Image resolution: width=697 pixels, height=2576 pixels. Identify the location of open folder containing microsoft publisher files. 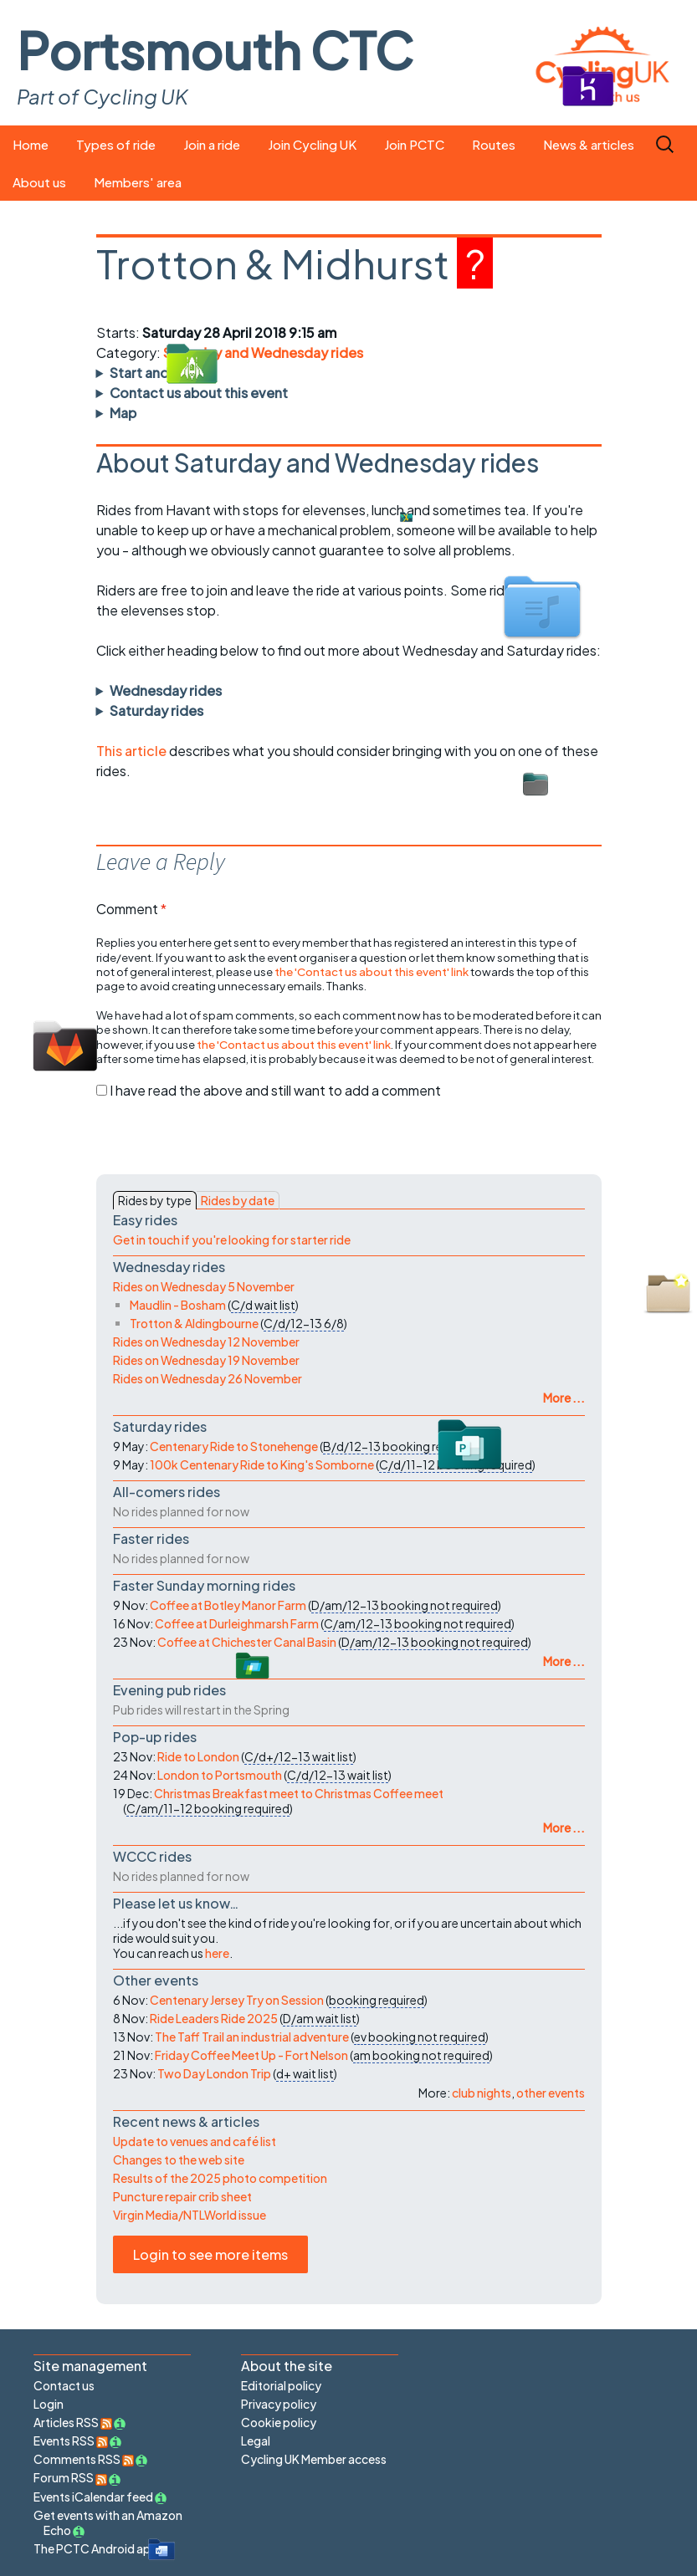
(469, 1446).